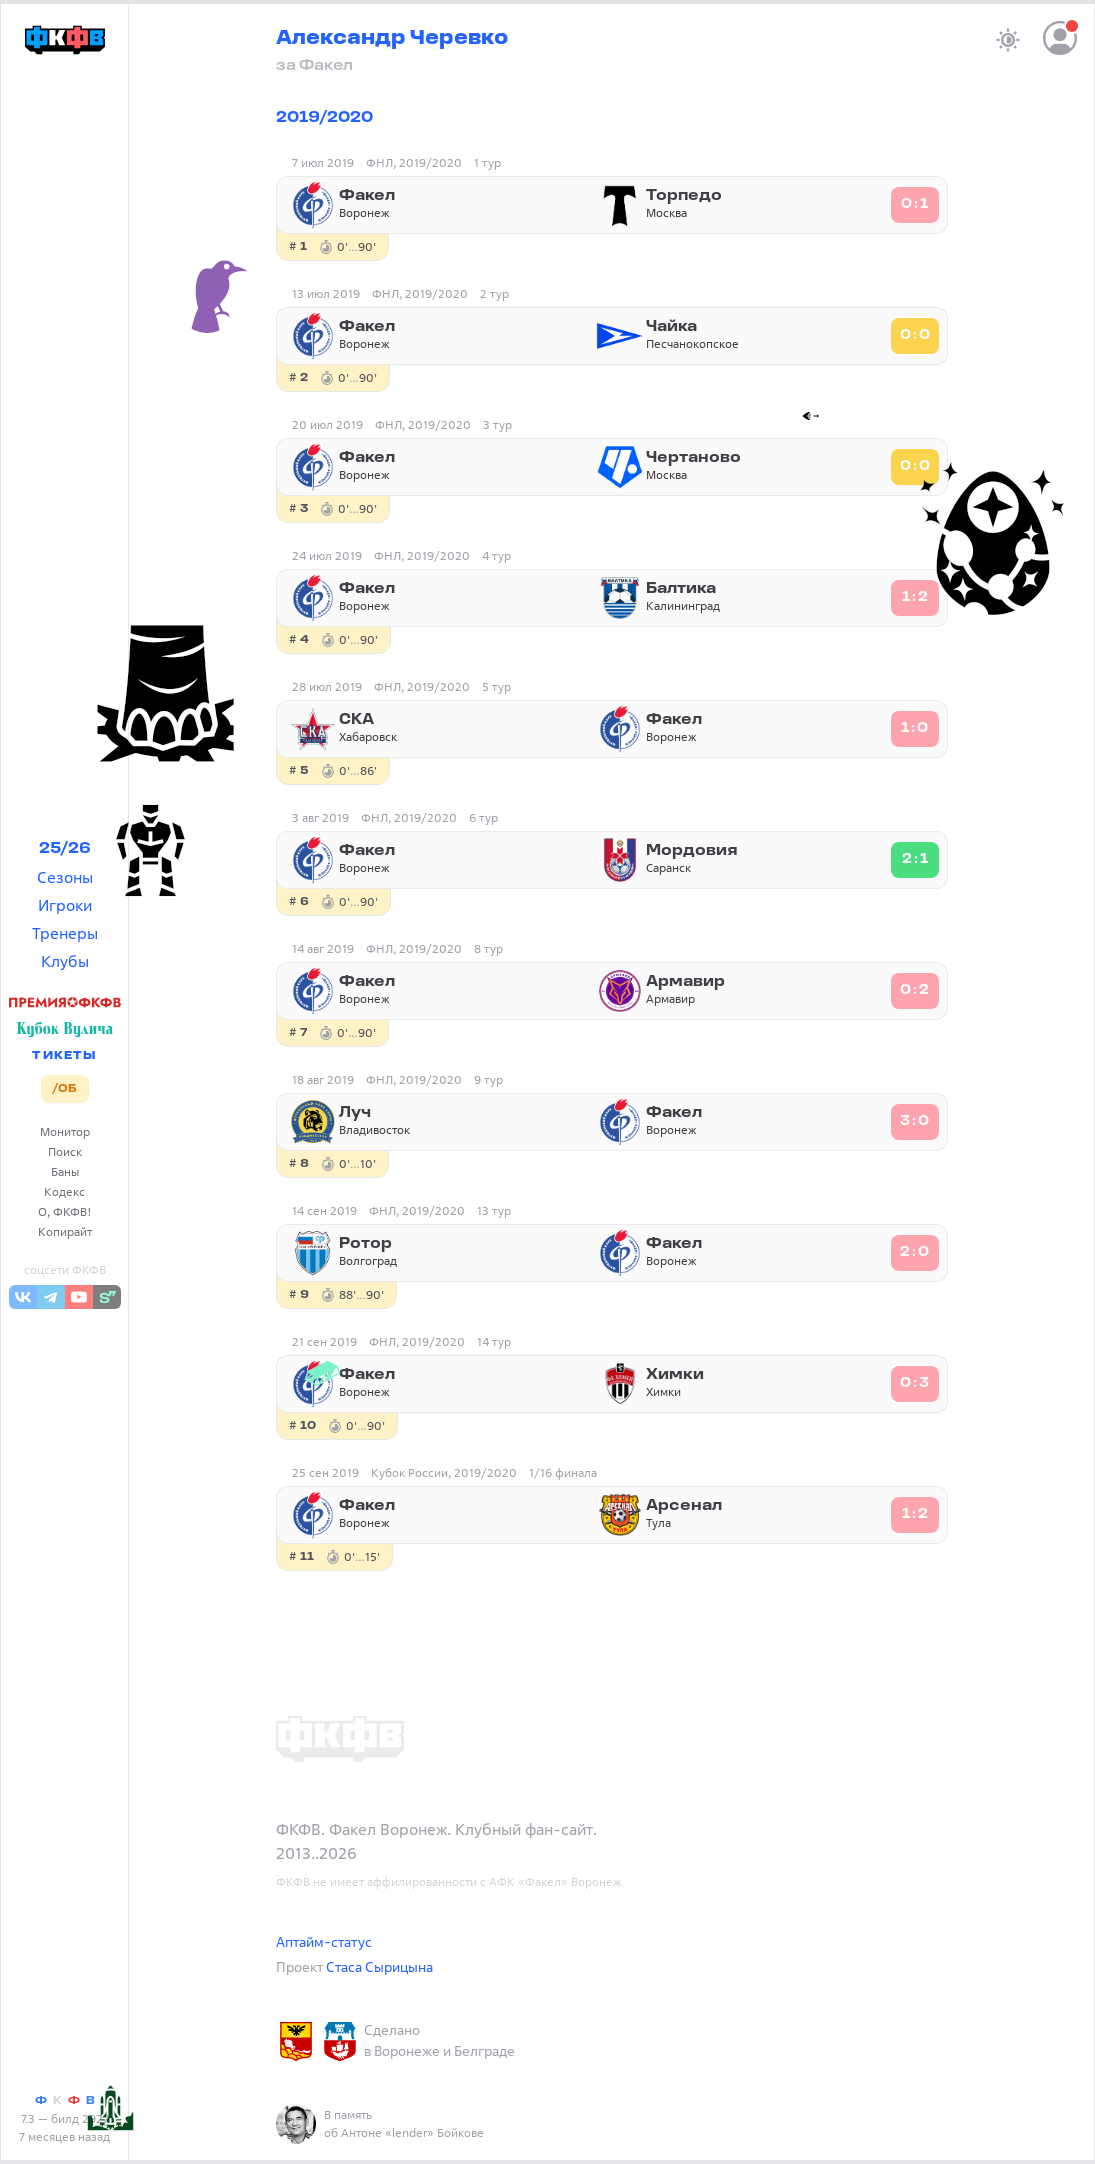 This screenshot has height=2164, width=1095. I want to click on perform a stomp attack, so click(165, 693).